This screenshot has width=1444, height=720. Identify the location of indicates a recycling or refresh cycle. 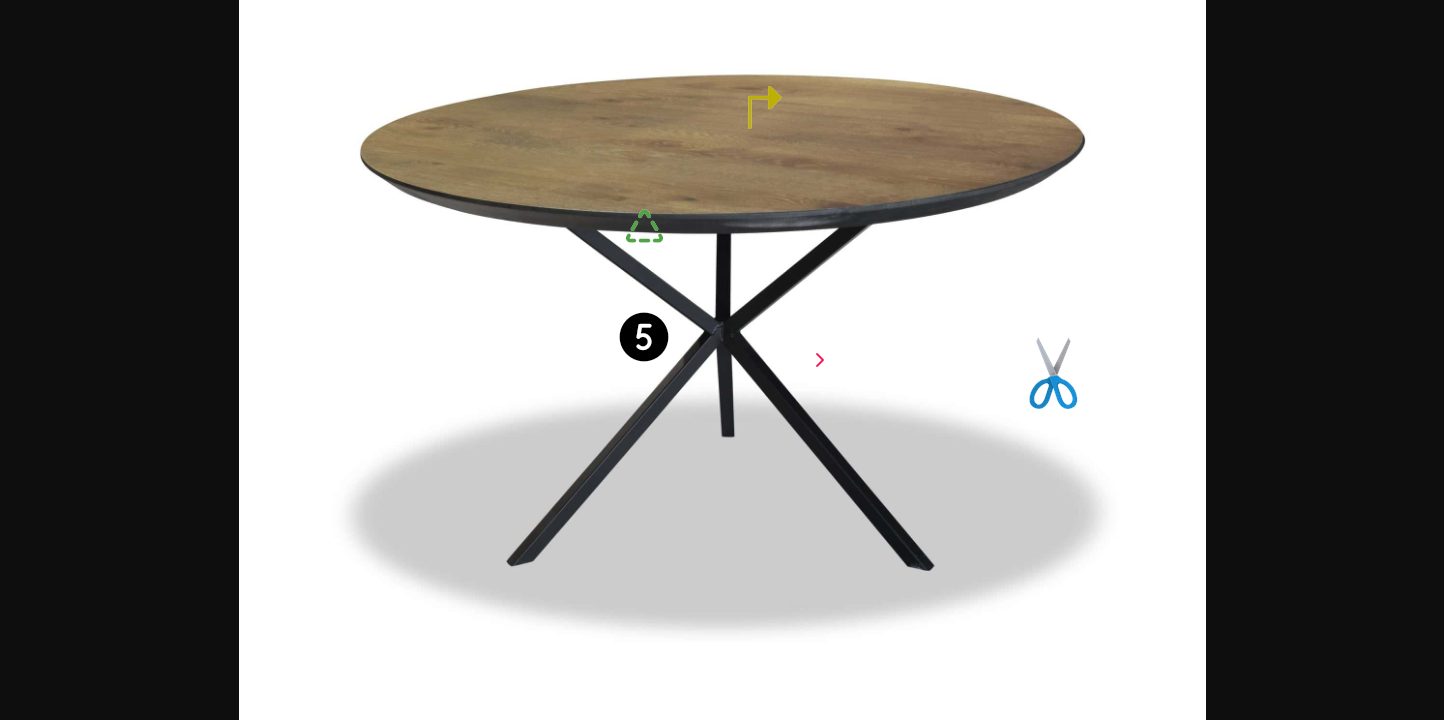
(644, 226).